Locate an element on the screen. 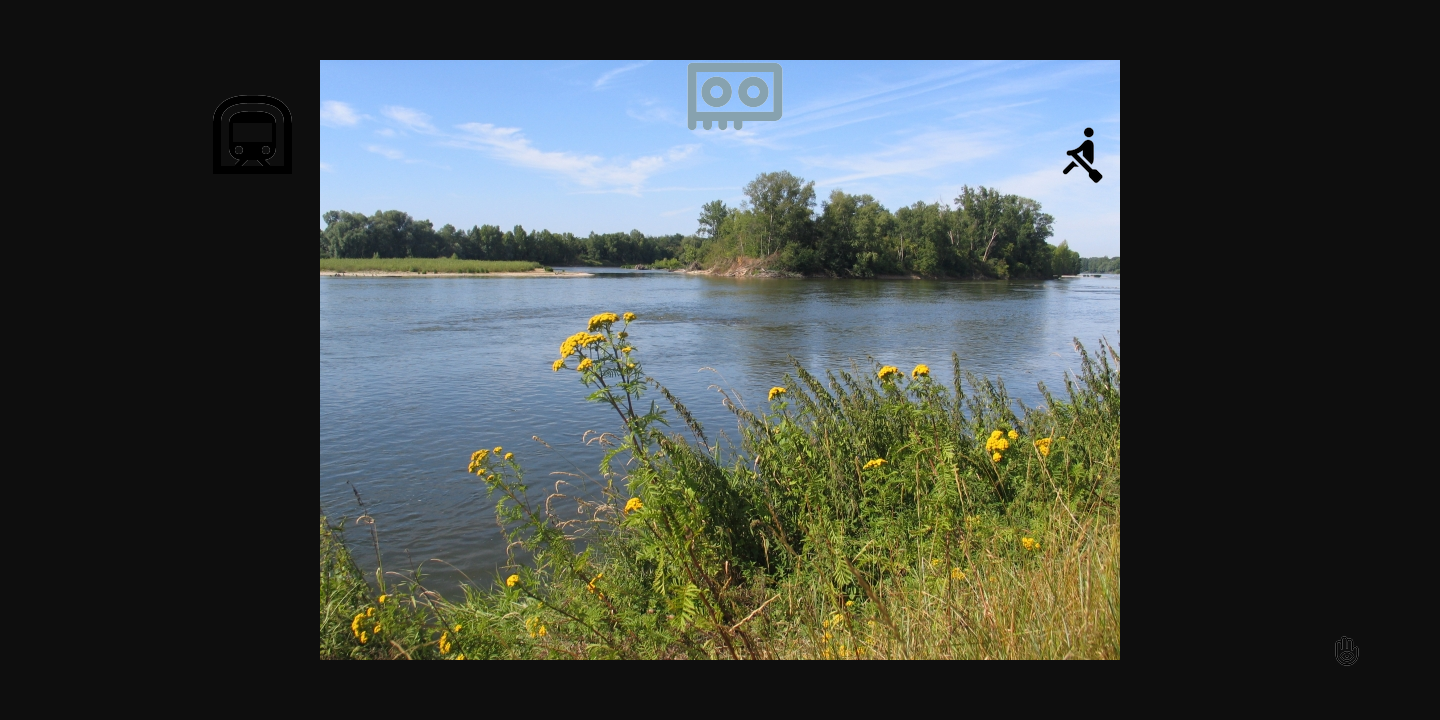 The image size is (1440, 720). access rowing or kayaking activities is located at coordinates (1081, 154).